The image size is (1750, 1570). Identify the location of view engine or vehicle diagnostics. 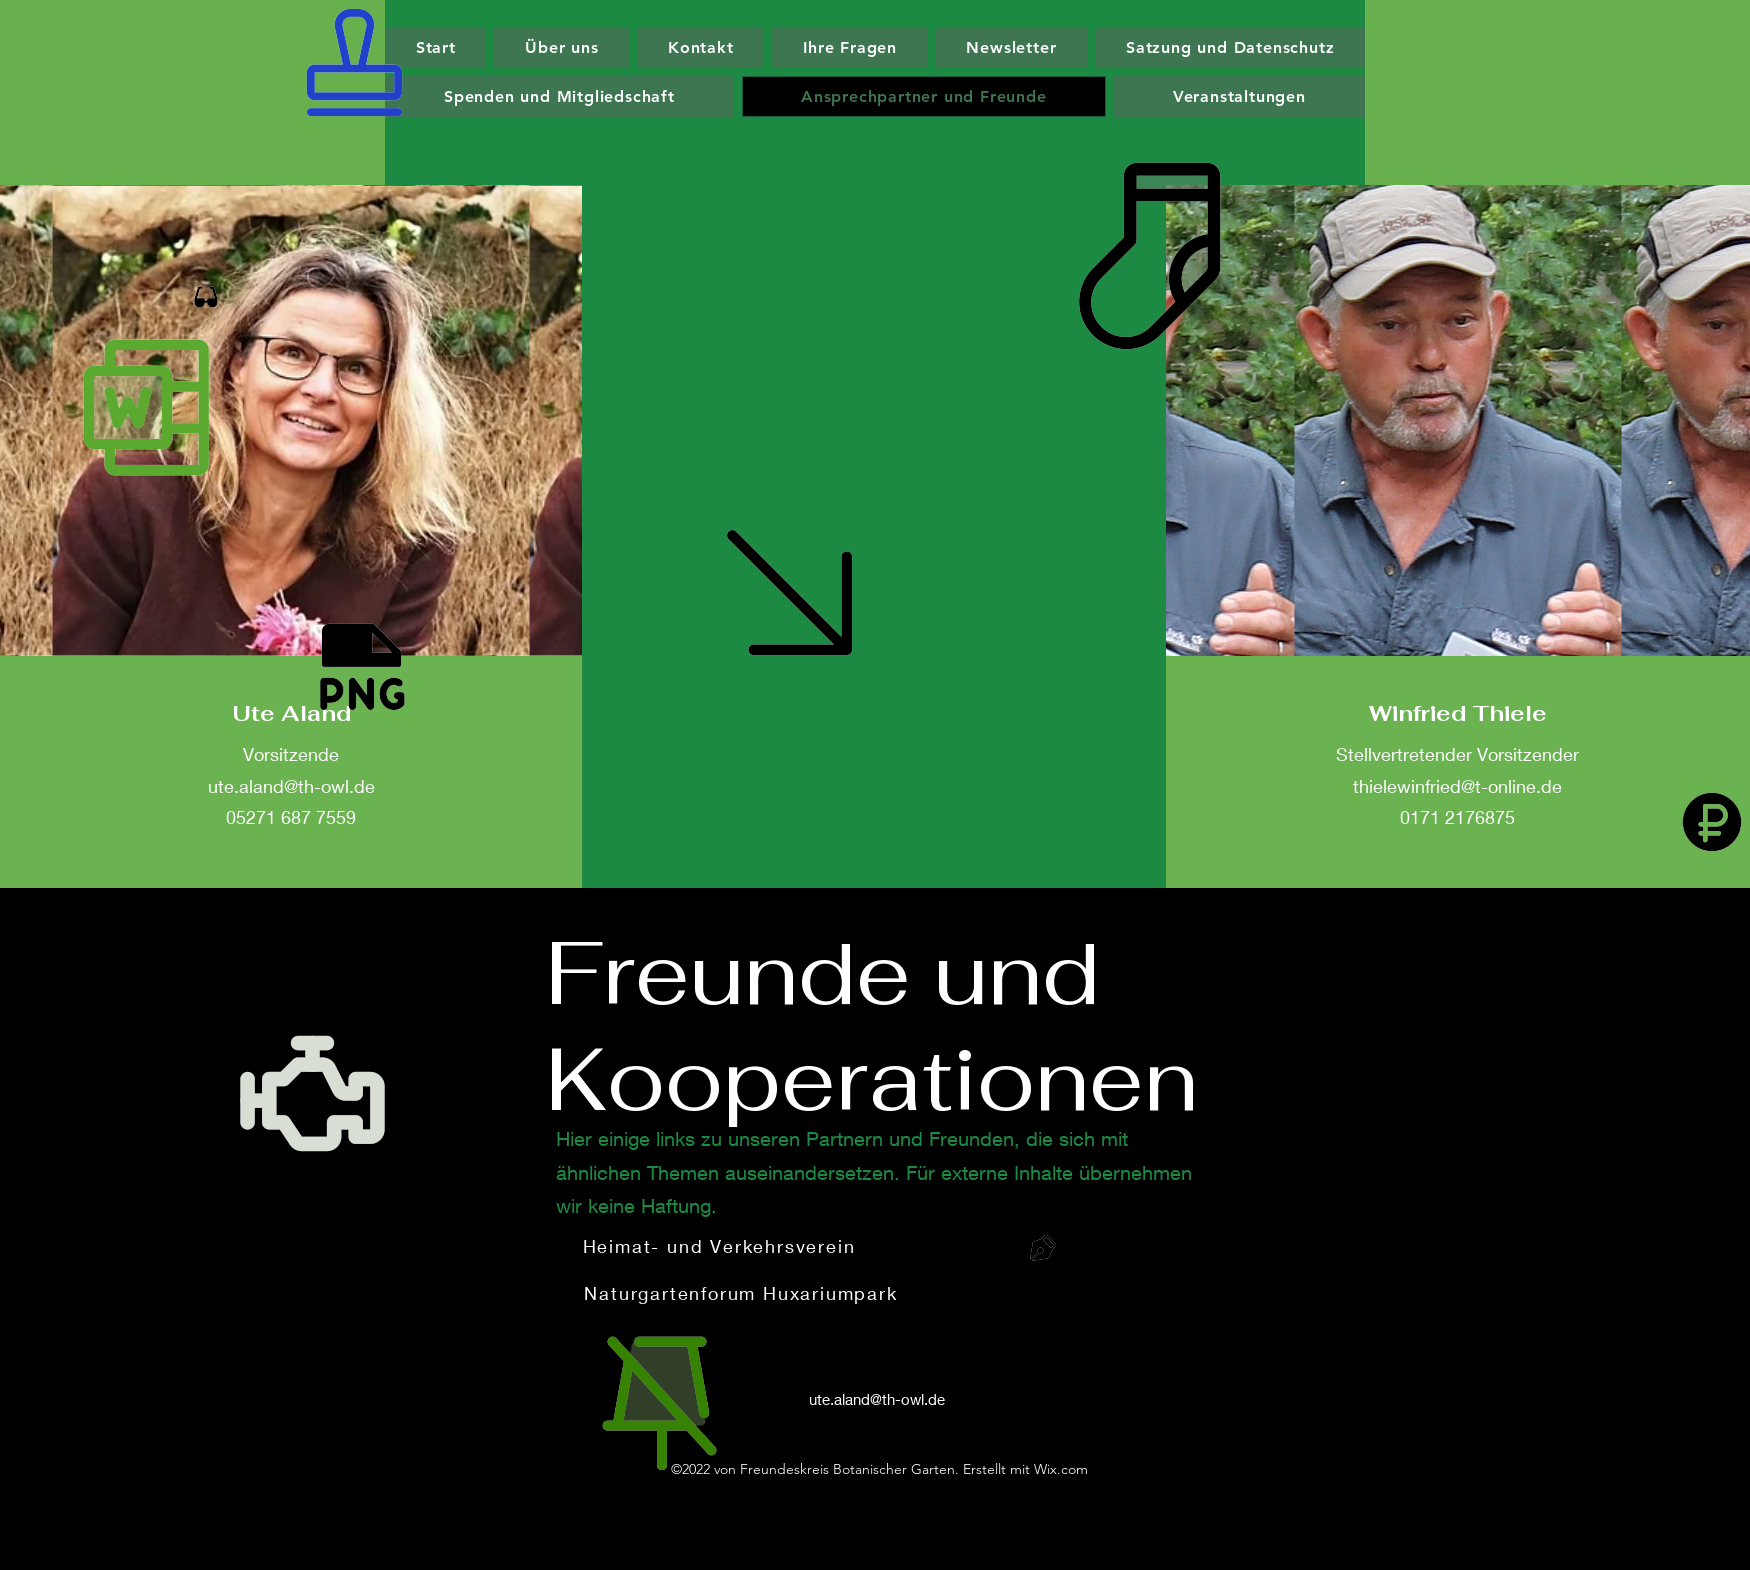
(312, 1093).